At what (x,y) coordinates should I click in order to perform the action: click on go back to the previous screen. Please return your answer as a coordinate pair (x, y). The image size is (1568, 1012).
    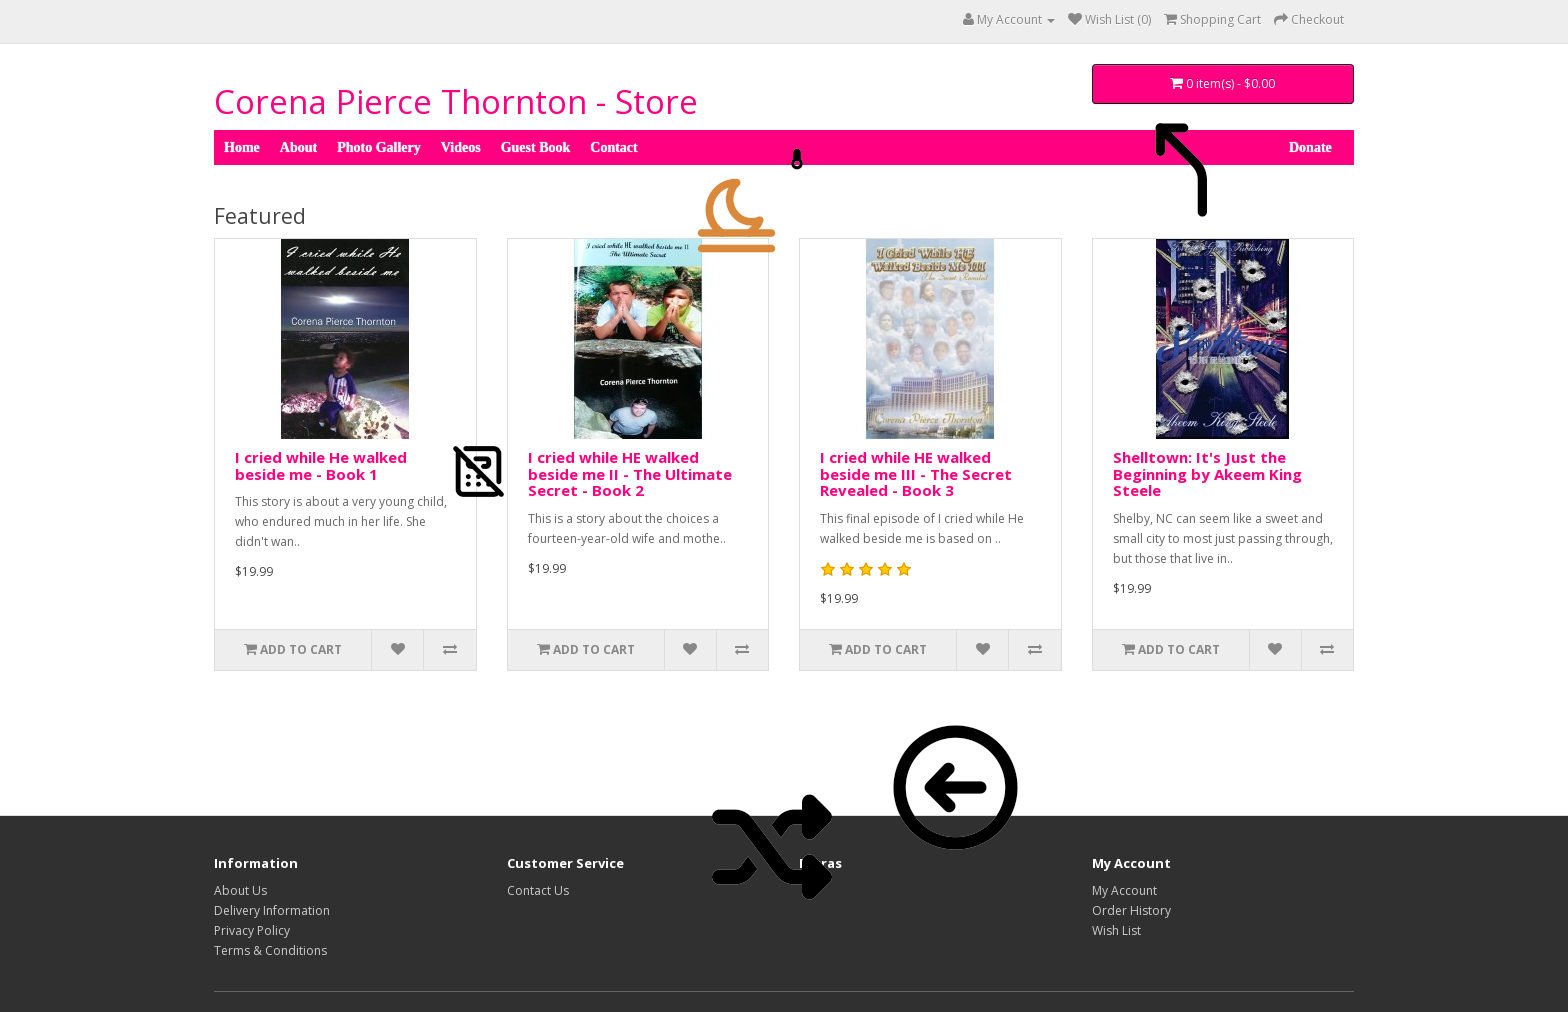
    Looking at the image, I should click on (955, 787).